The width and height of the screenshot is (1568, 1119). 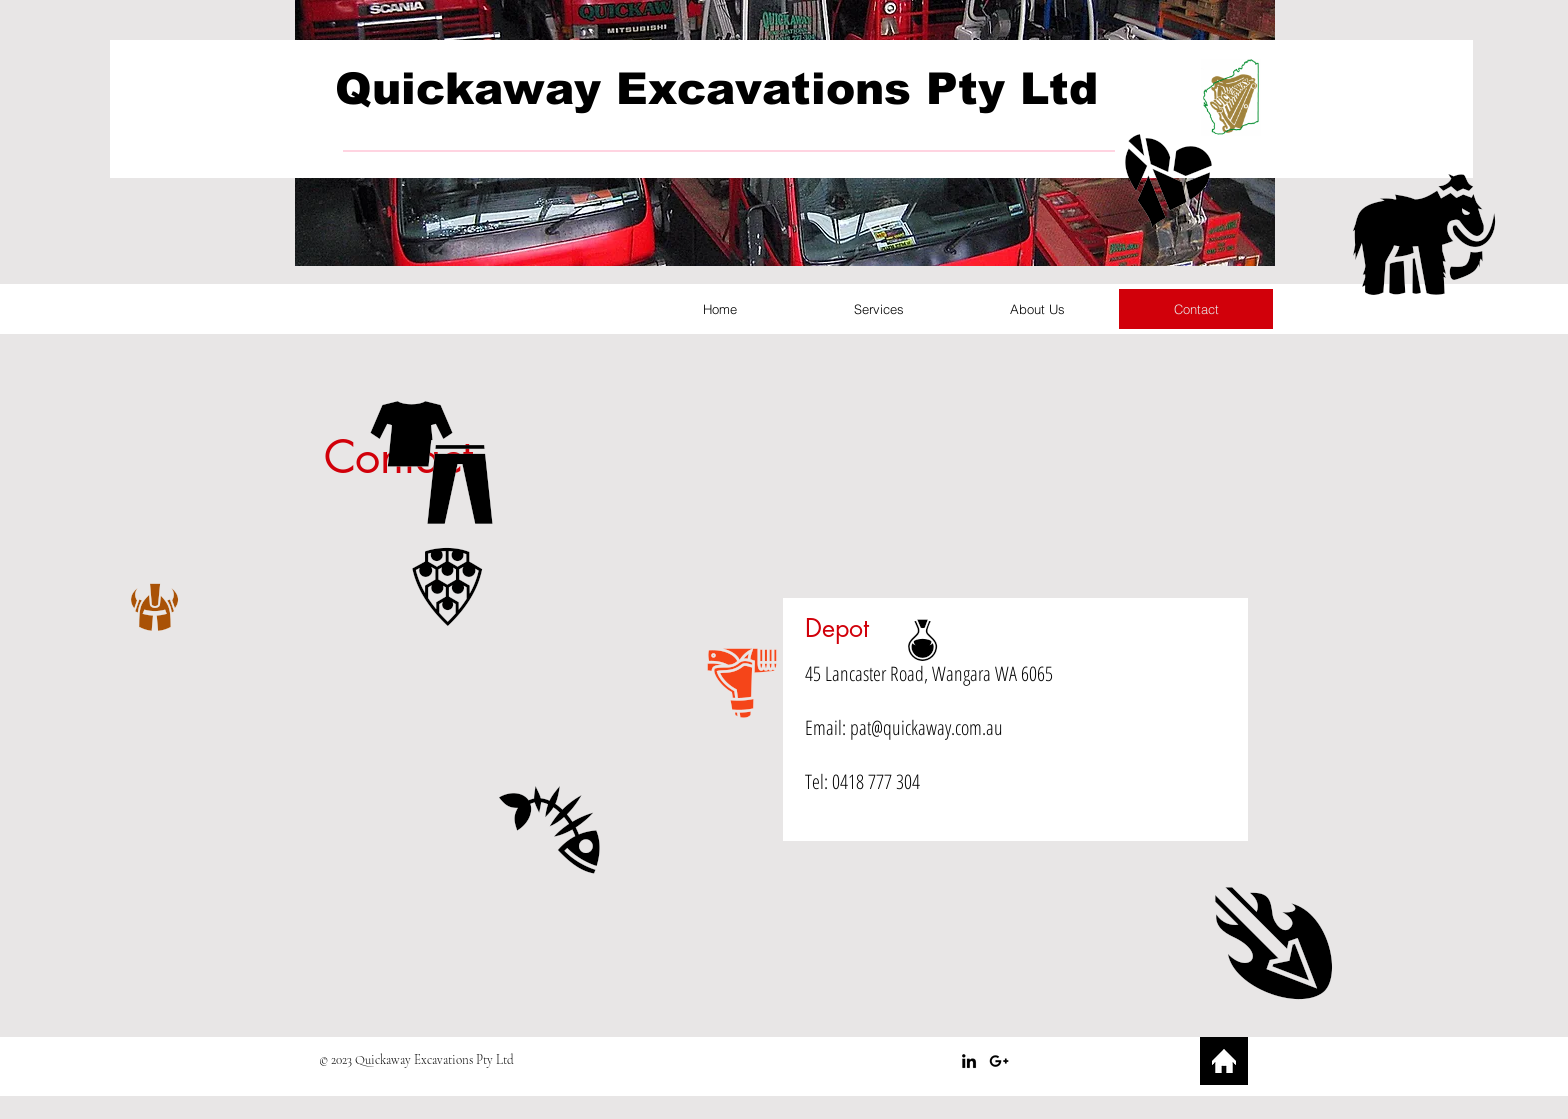 I want to click on indicates an empty or depleted resource, so click(x=549, y=829).